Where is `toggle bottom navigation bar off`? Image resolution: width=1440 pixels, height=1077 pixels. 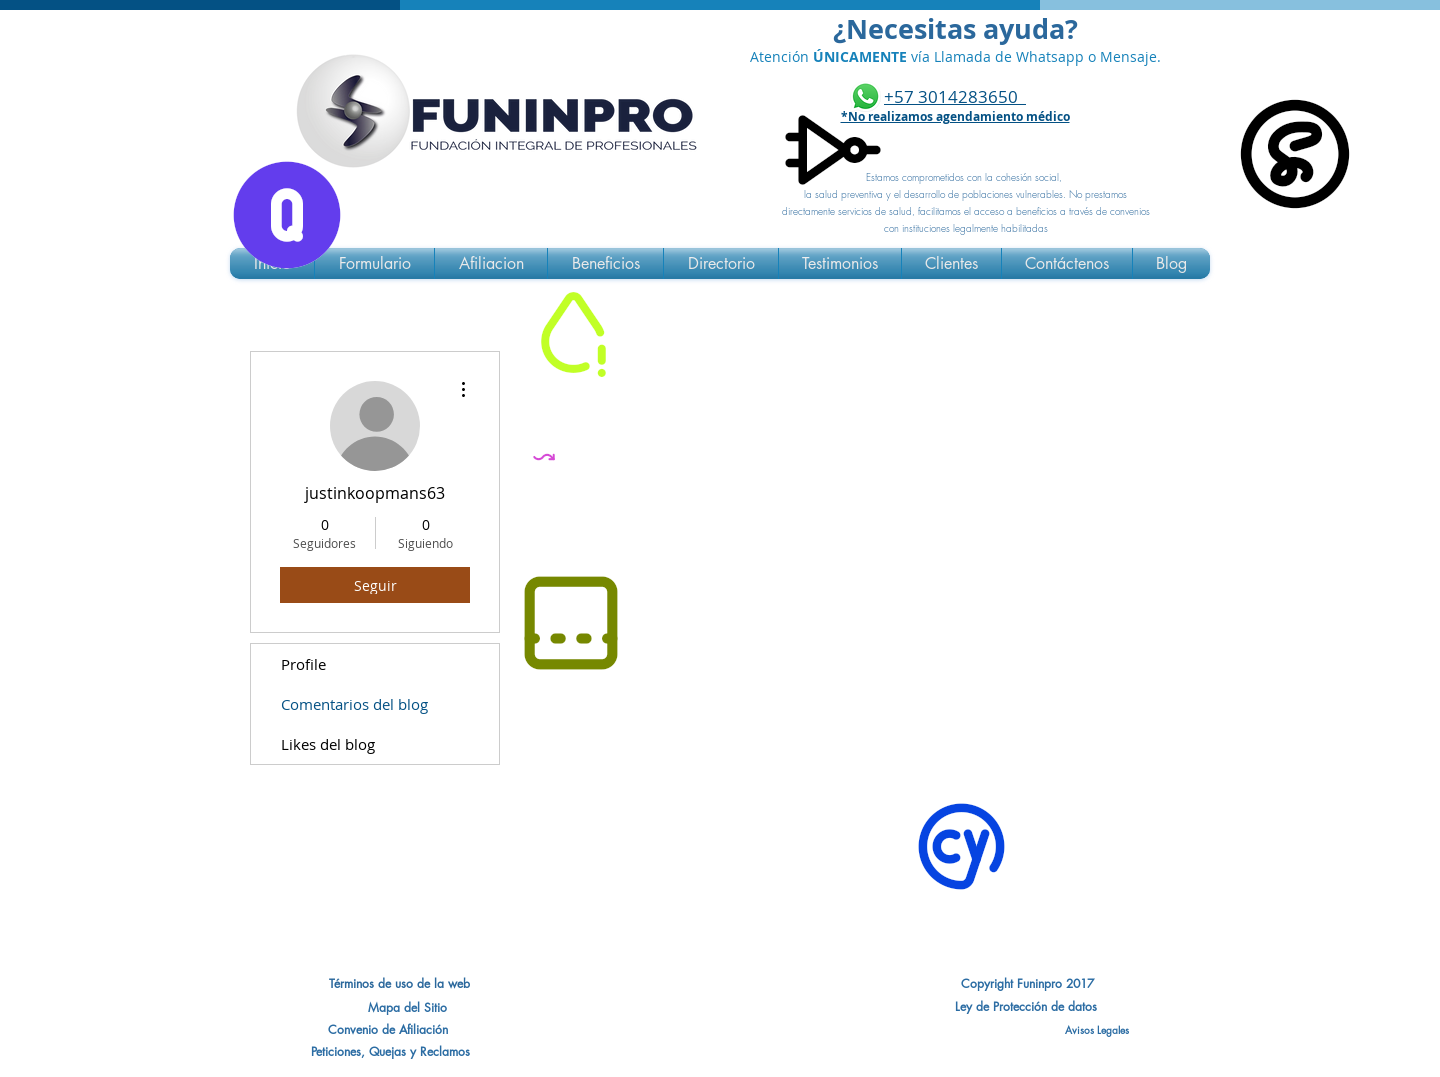
toggle bottom navigation bar off is located at coordinates (571, 623).